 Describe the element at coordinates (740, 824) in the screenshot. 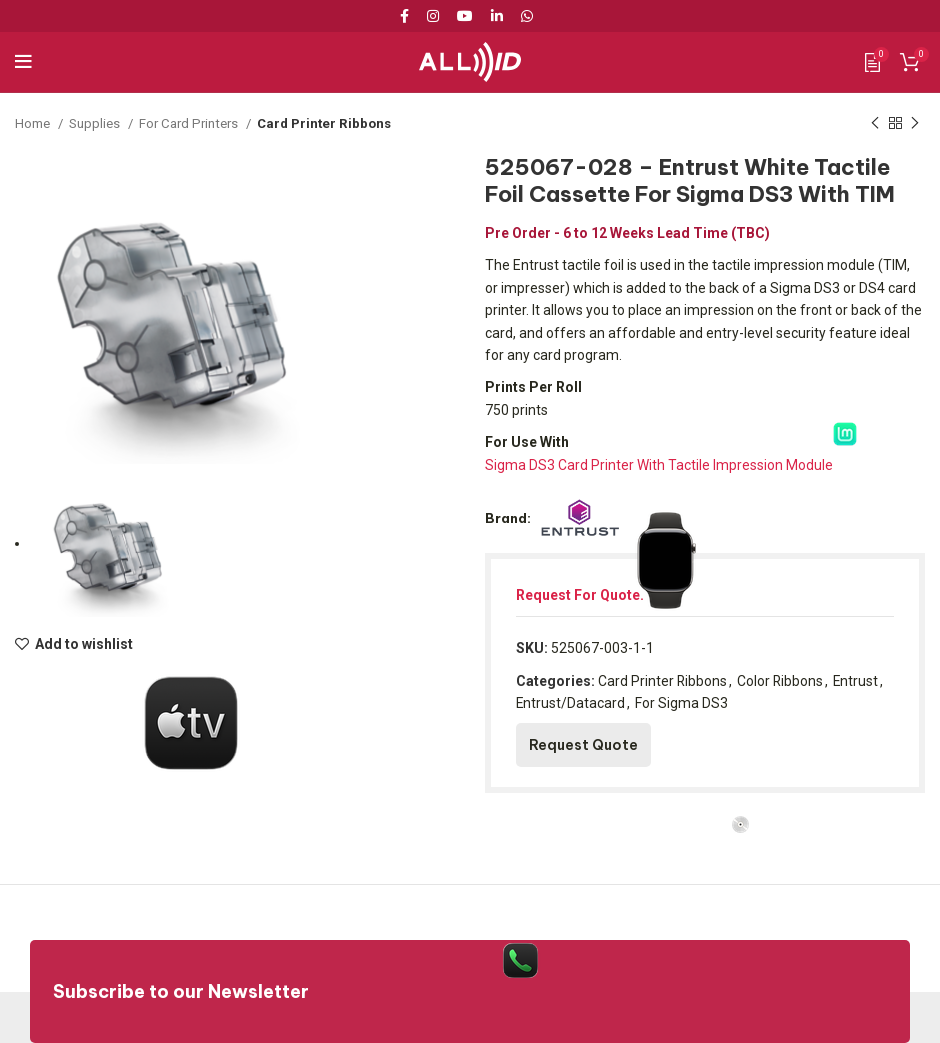

I see `access CD/DVD drive contents` at that location.